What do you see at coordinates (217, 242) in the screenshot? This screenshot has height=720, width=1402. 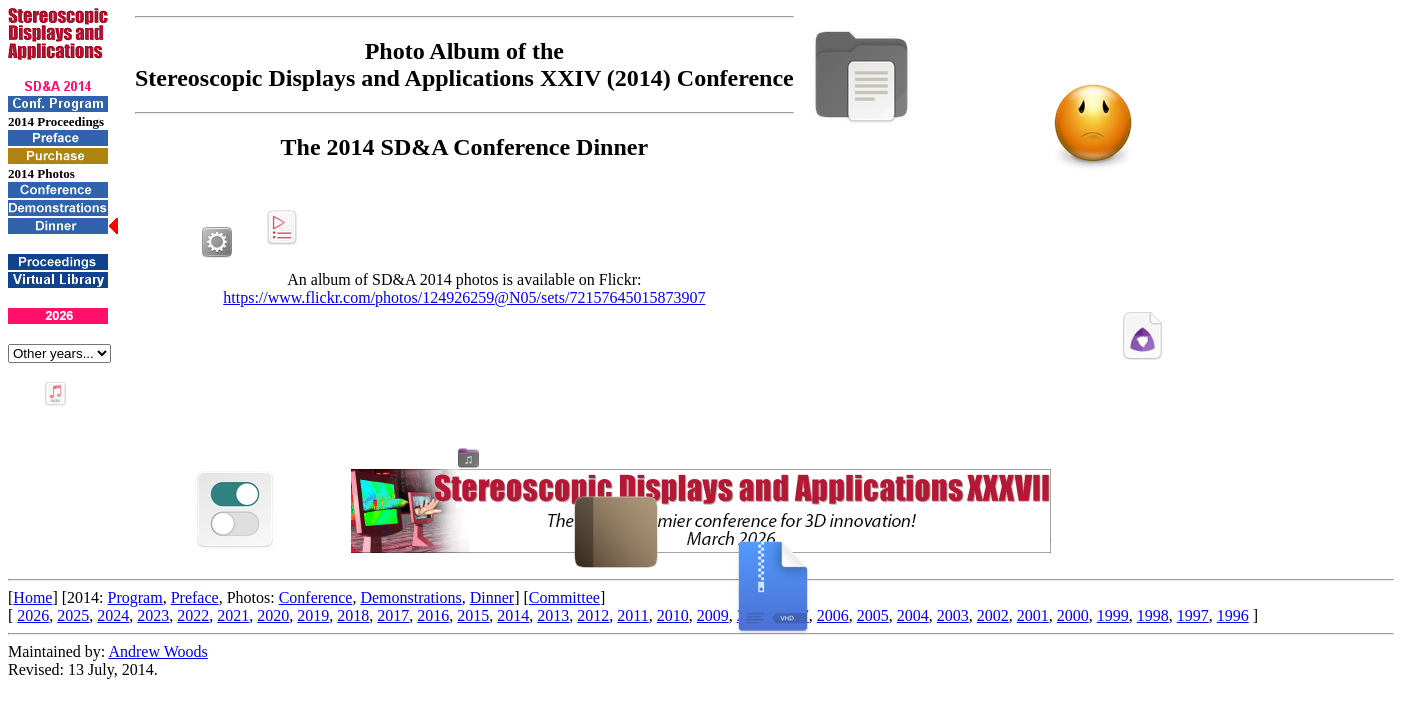 I see `shared library file type indicator` at bounding box center [217, 242].